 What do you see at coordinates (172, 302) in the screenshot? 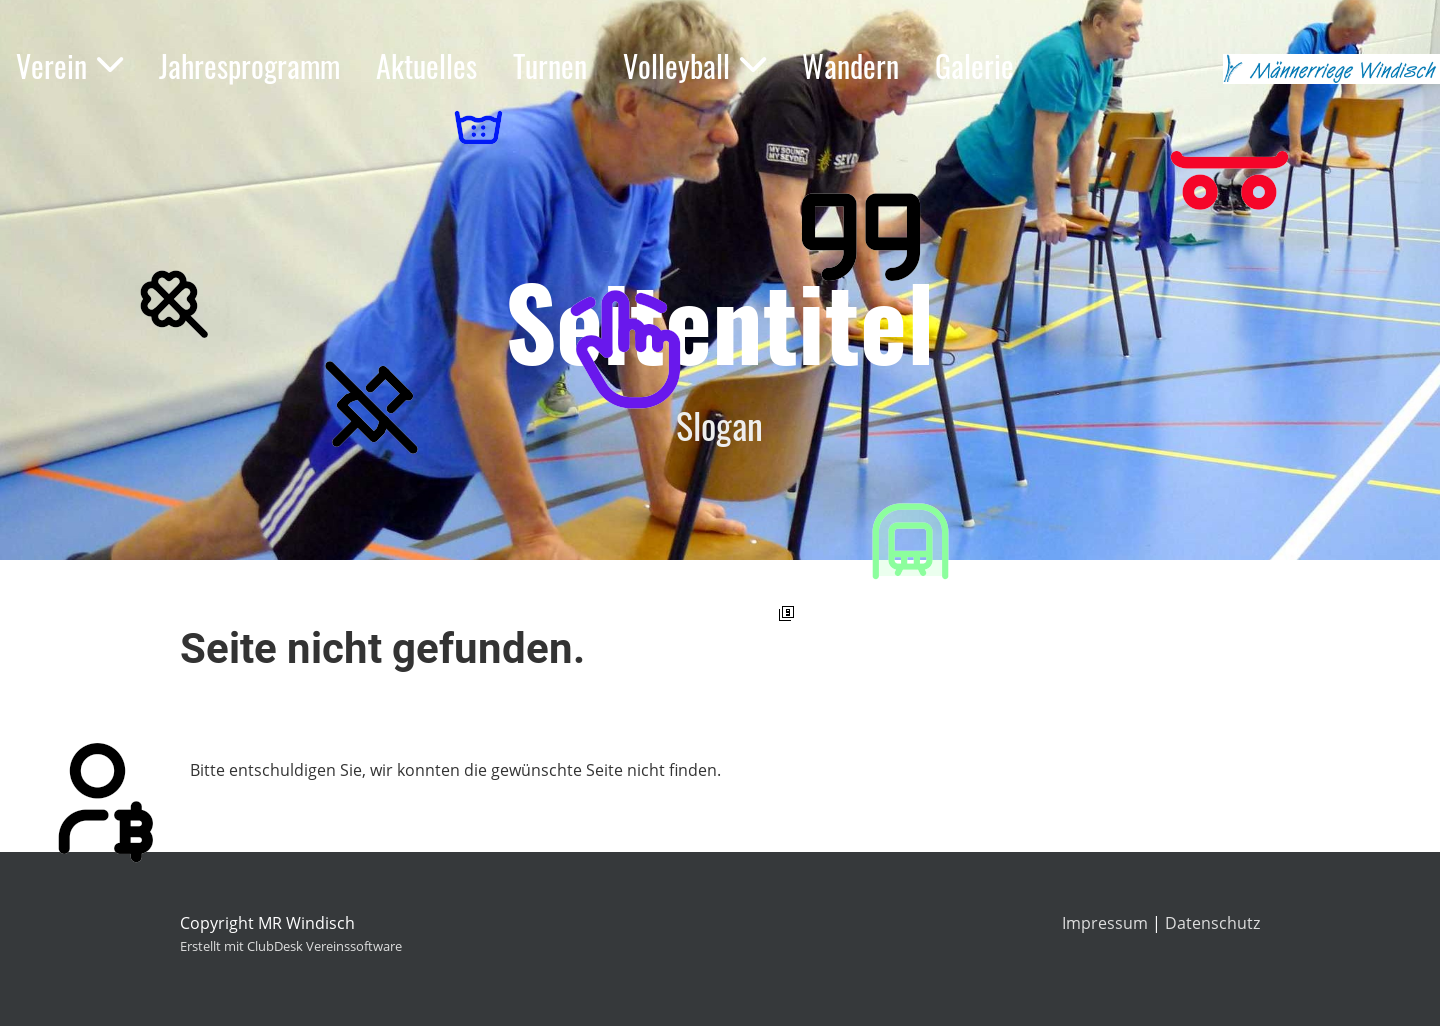
I see `indicates luck or bonus feature` at bounding box center [172, 302].